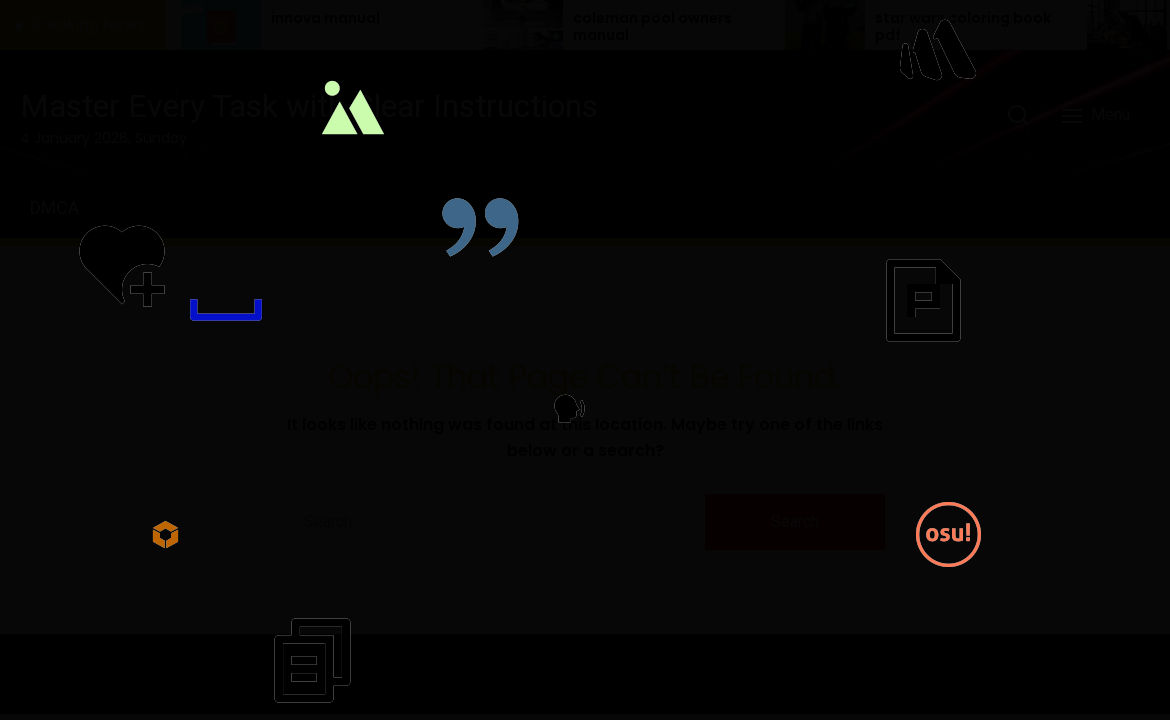 The height and width of the screenshot is (720, 1170). Describe the element at coordinates (569, 408) in the screenshot. I see `activate text-to-speech or voice output` at that location.